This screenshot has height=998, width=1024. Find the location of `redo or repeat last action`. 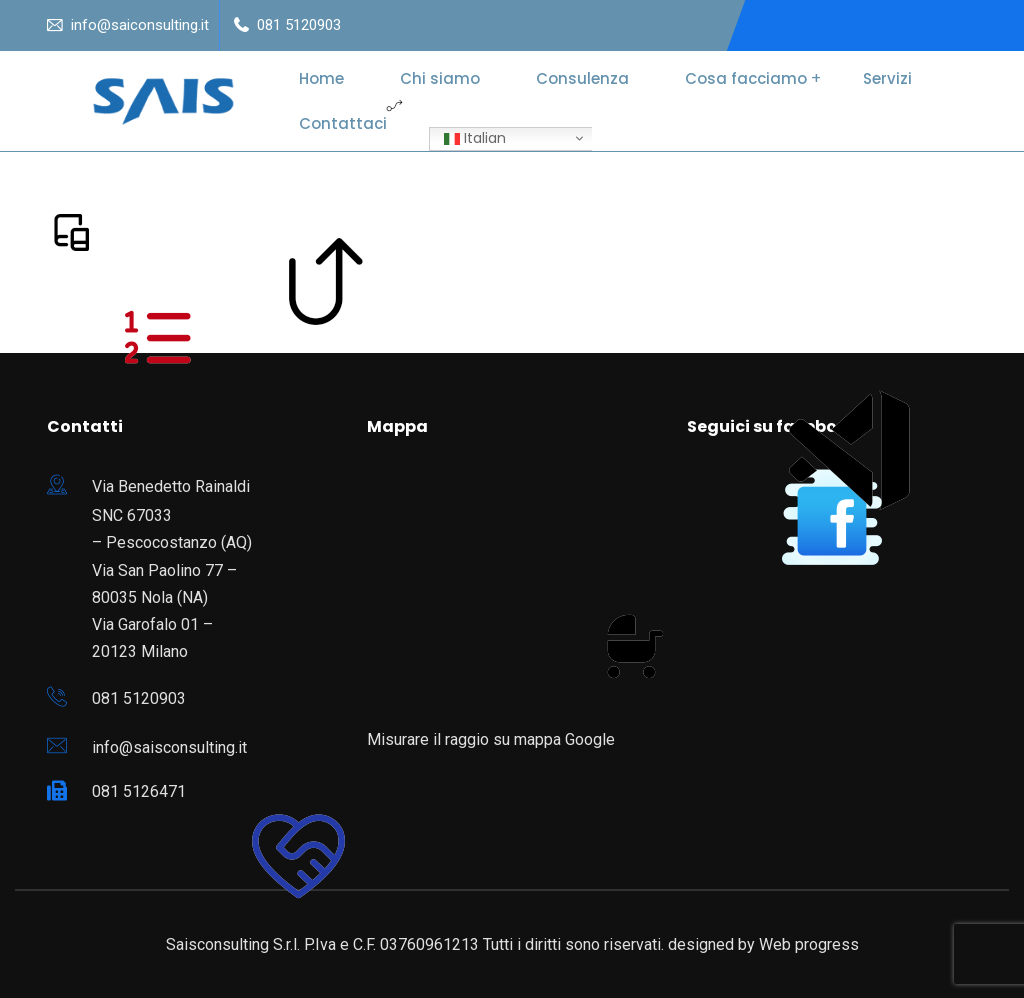

redo or repeat last action is located at coordinates (322, 281).